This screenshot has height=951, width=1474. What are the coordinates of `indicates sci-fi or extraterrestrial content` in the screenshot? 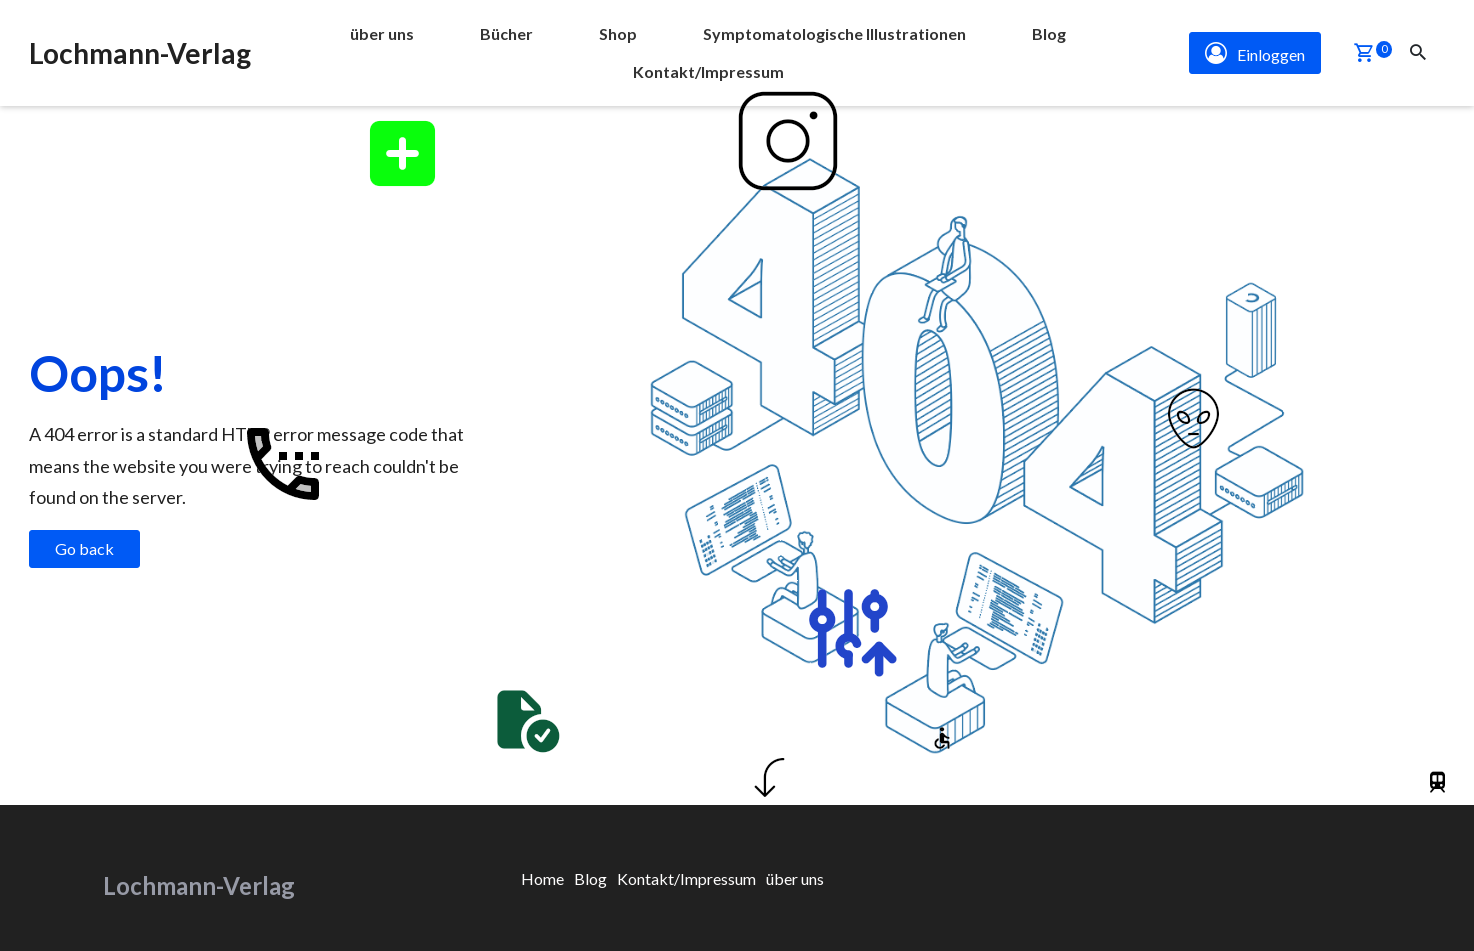 It's located at (1193, 418).